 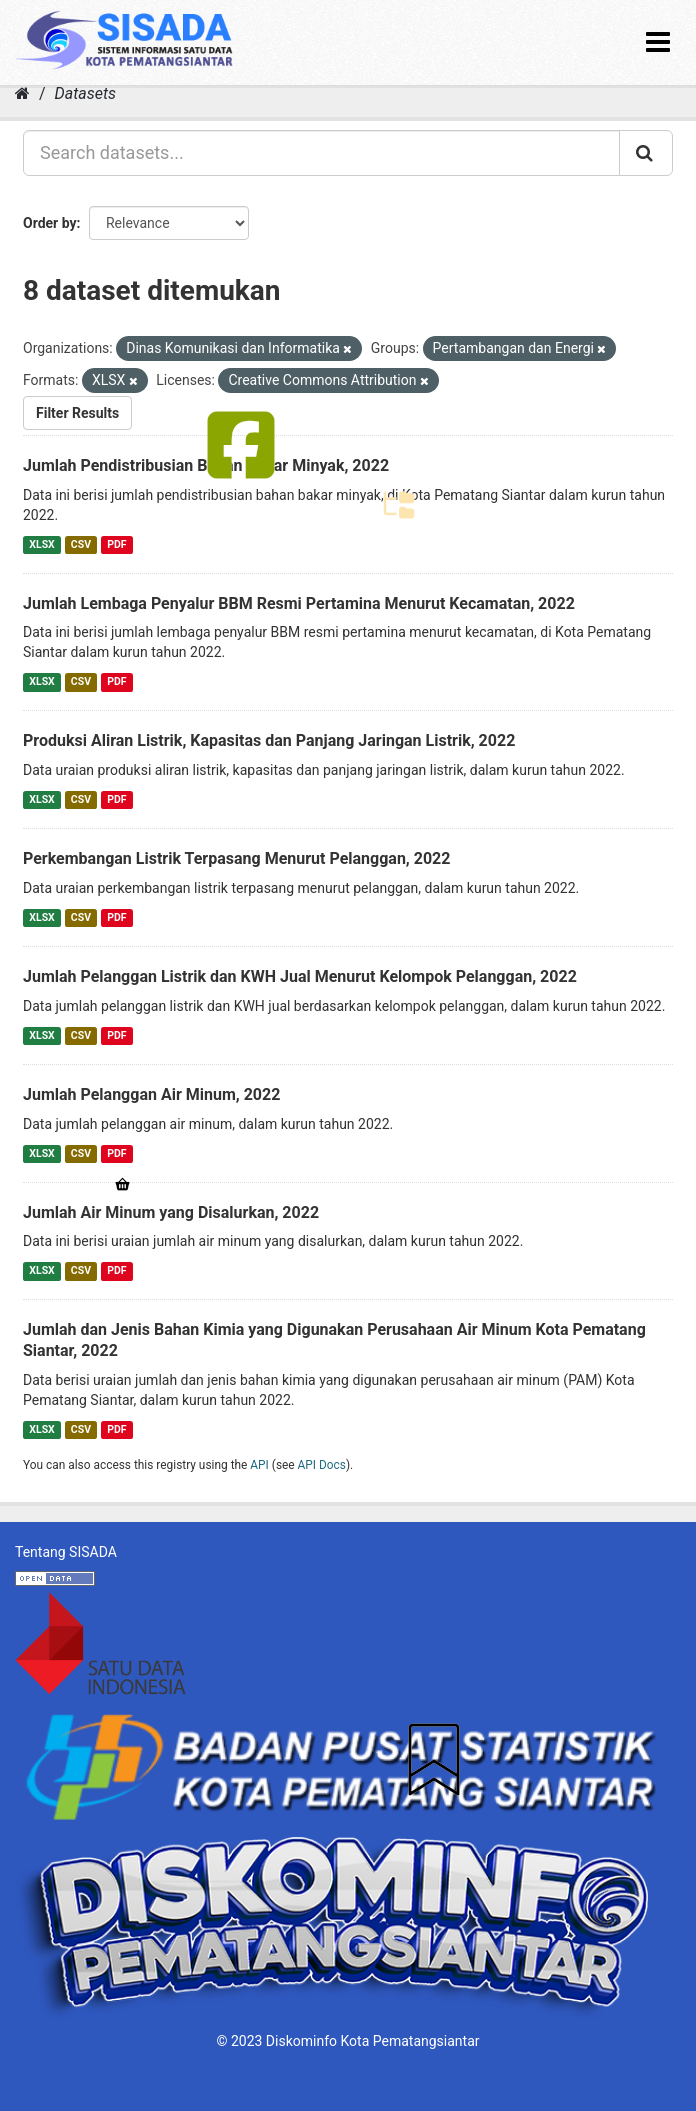 What do you see at coordinates (434, 1758) in the screenshot?
I see `save this item for later` at bounding box center [434, 1758].